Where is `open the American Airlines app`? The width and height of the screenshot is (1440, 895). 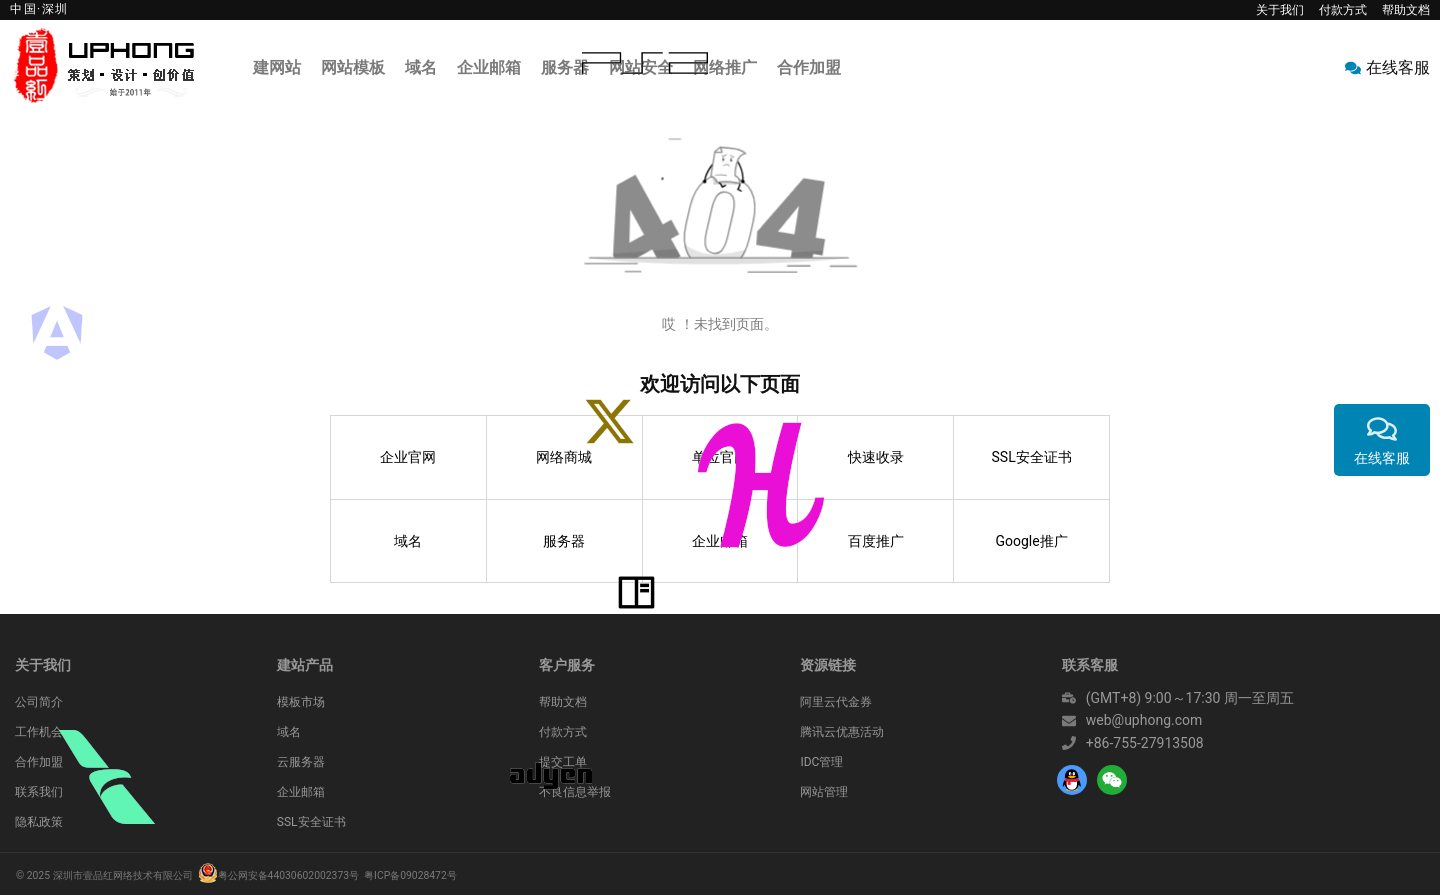 open the American Airlines app is located at coordinates (107, 777).